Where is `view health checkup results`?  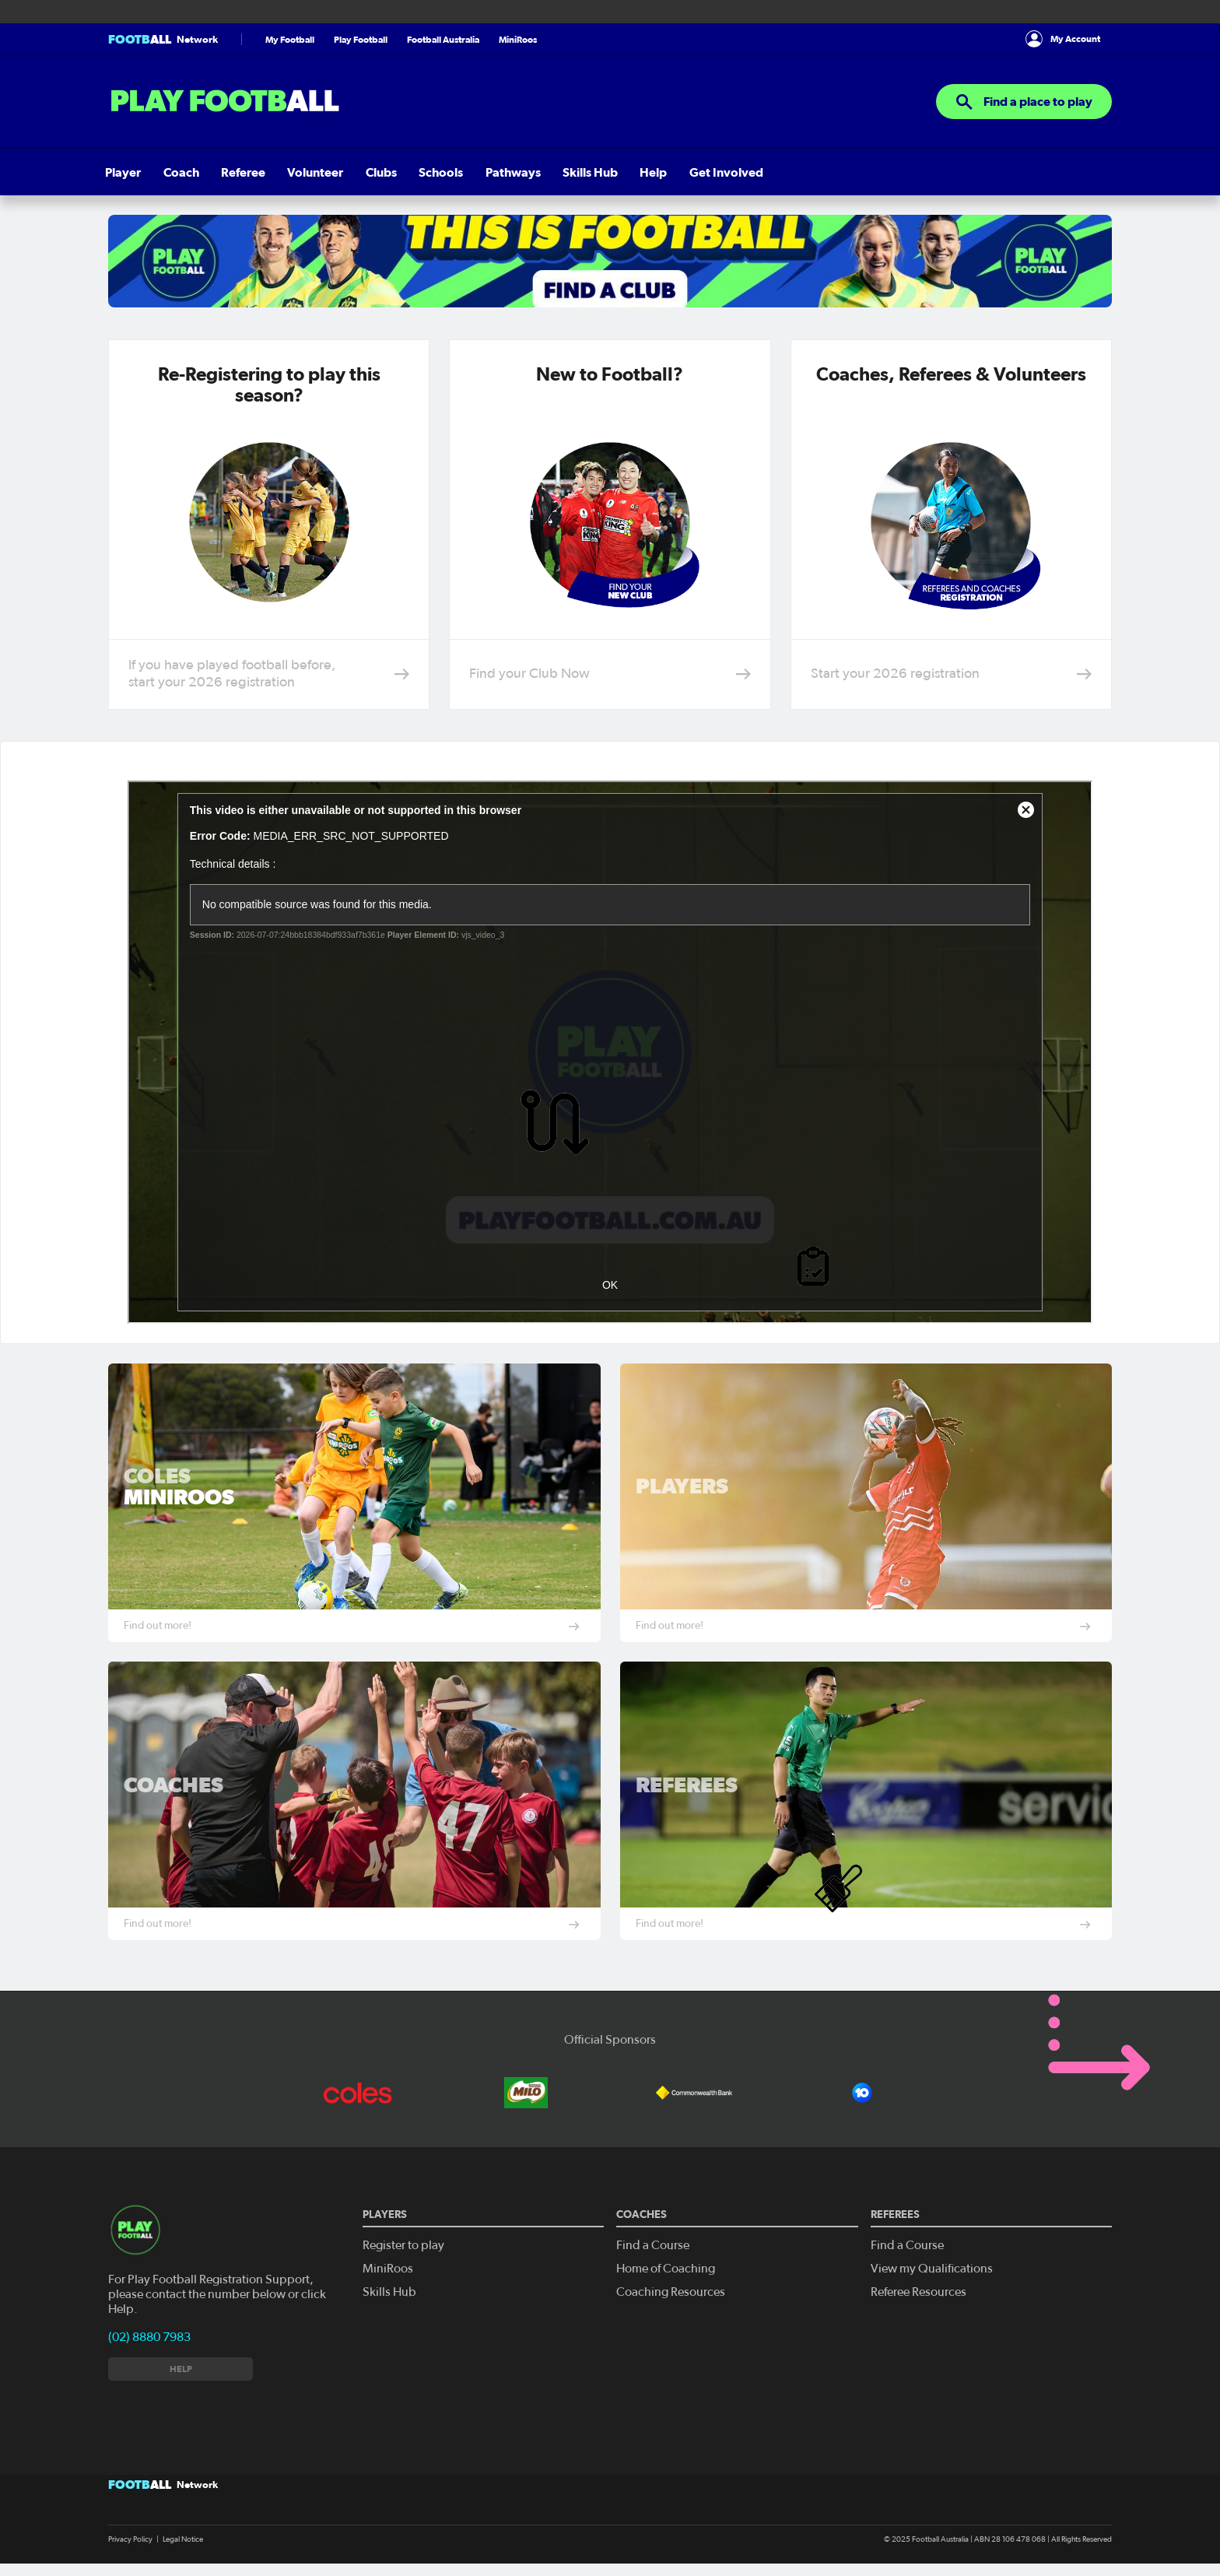
view health checkup results is located at coordinates (813, 1266).